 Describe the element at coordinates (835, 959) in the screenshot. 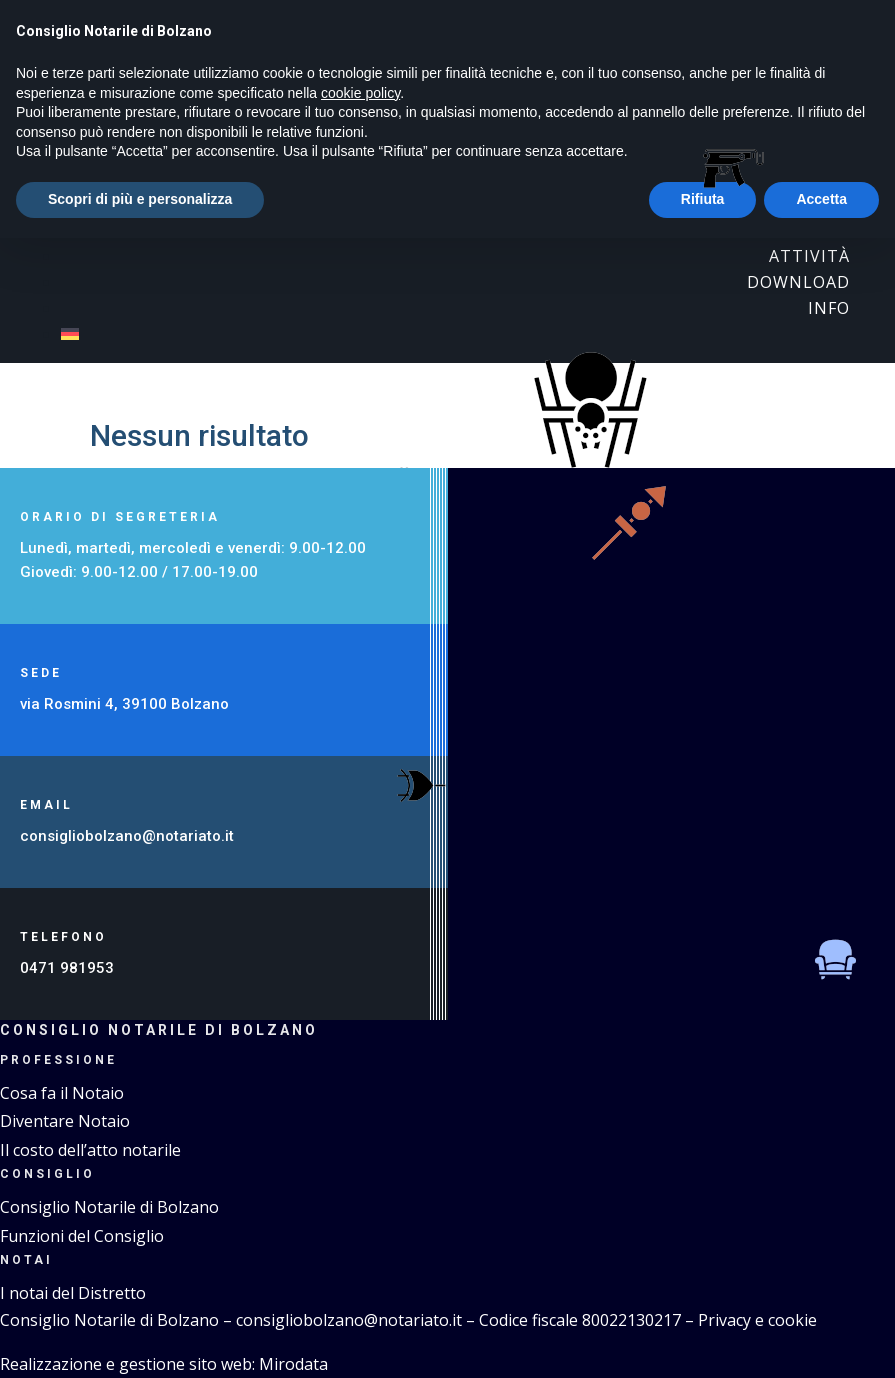

I see `browse furniture or home decor items` at that location.